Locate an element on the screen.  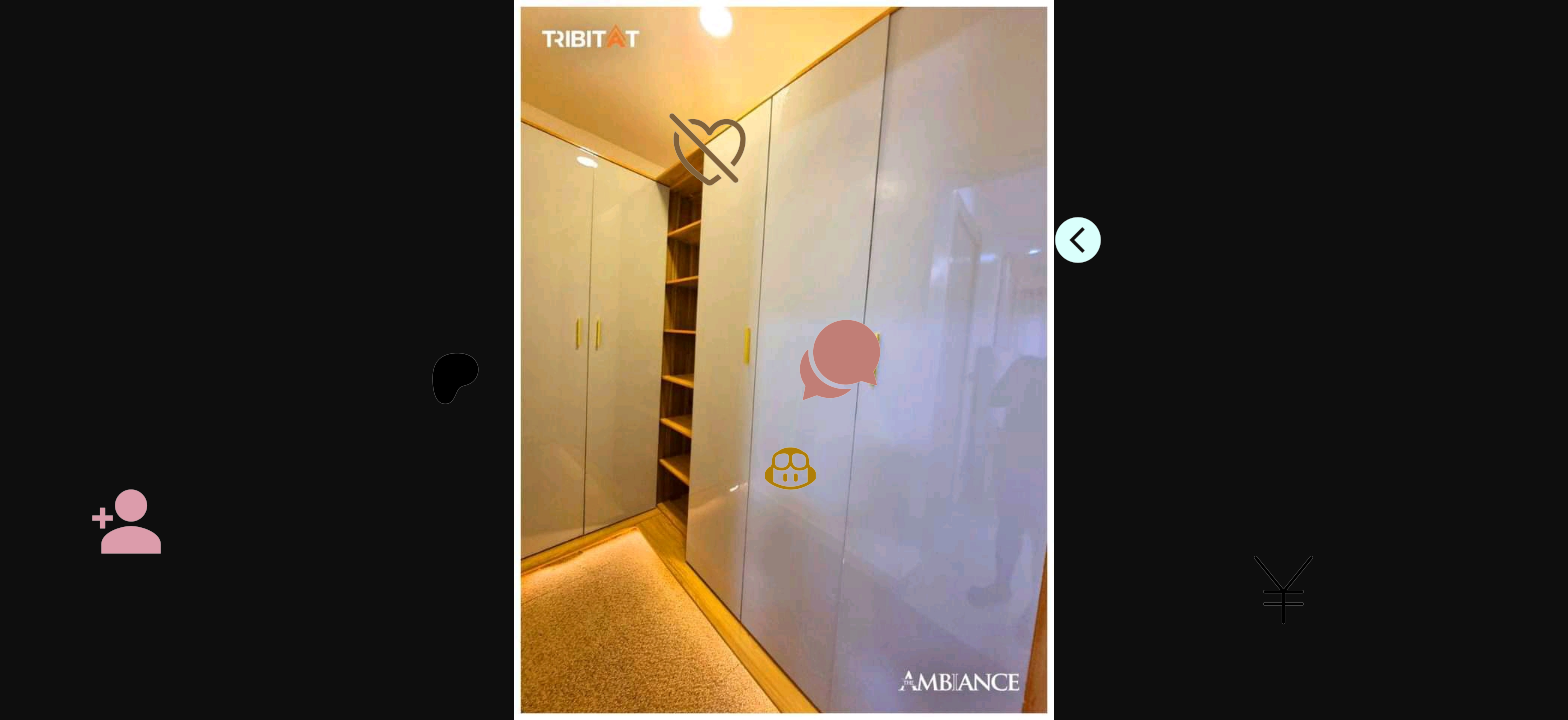
view prices in japanese yen is located at coordinates (1283, 588).